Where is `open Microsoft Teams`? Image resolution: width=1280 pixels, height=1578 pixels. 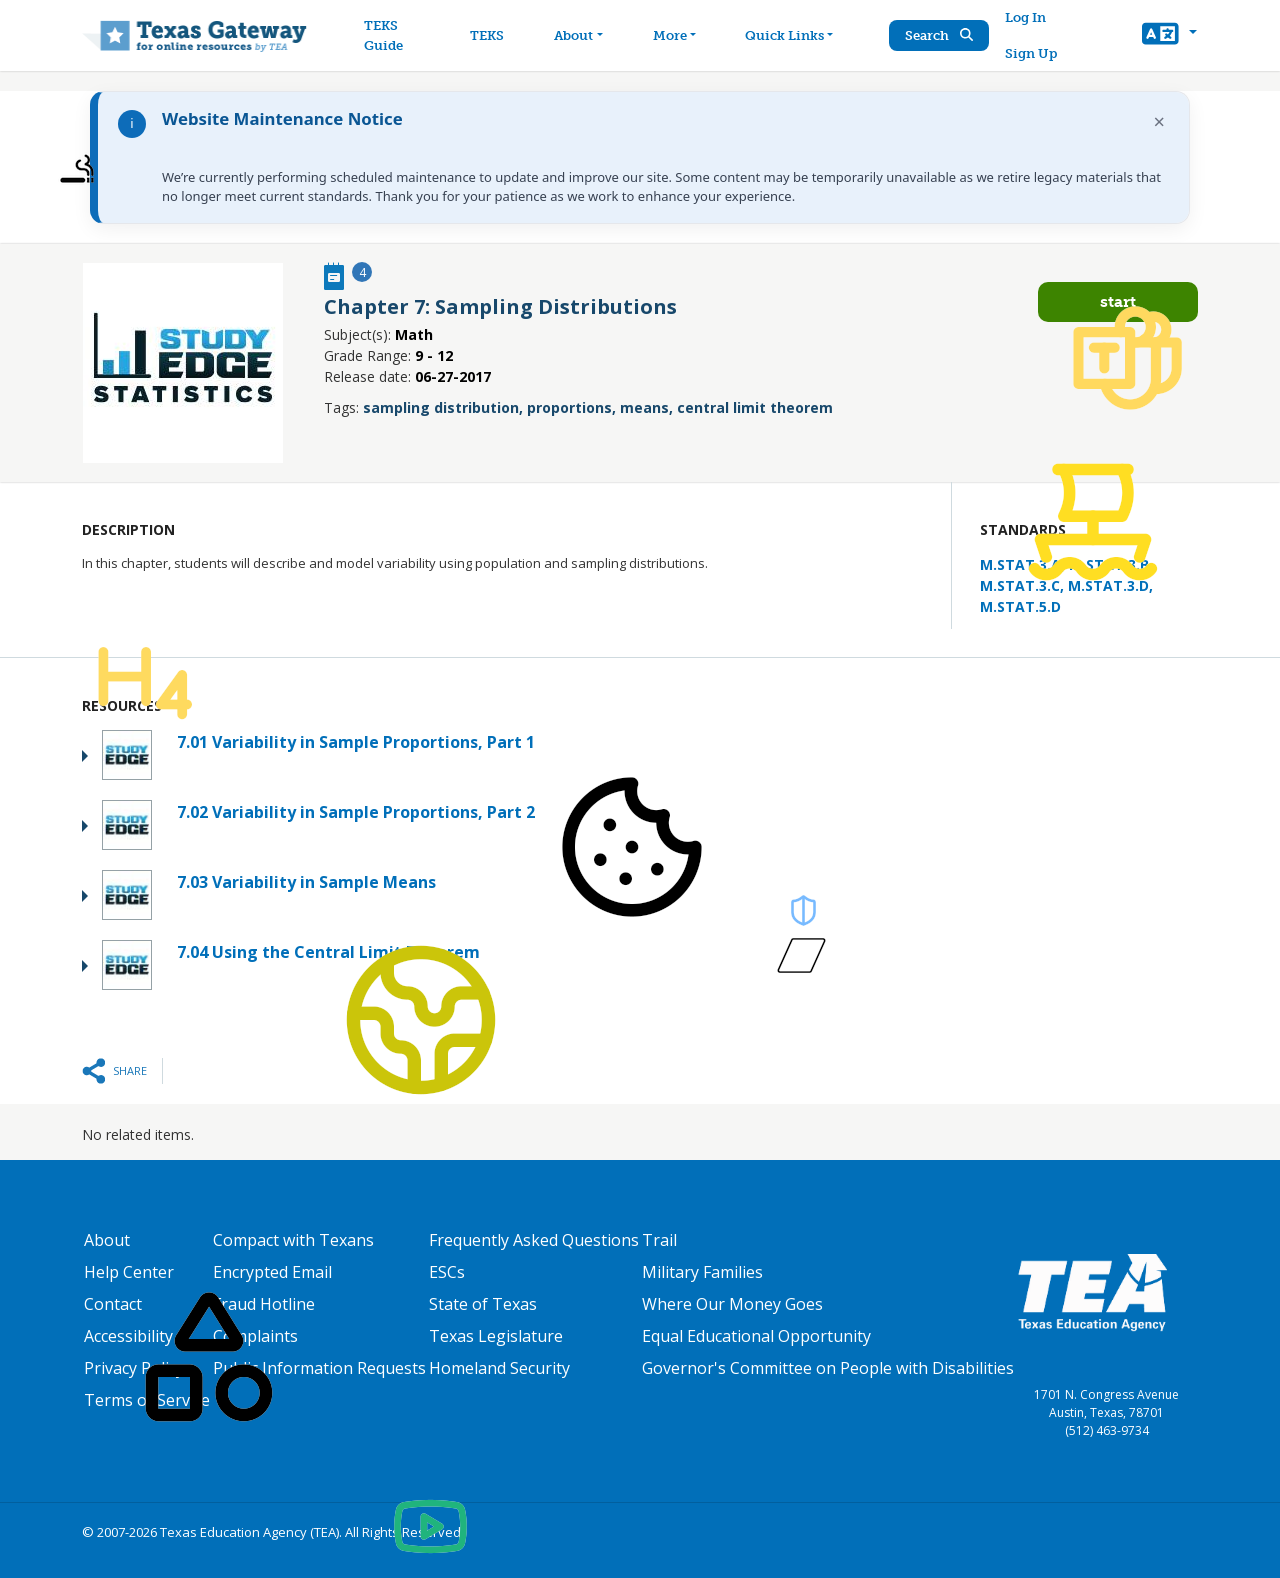 open Microsoft Teams is located at coordinates (1125, 358).